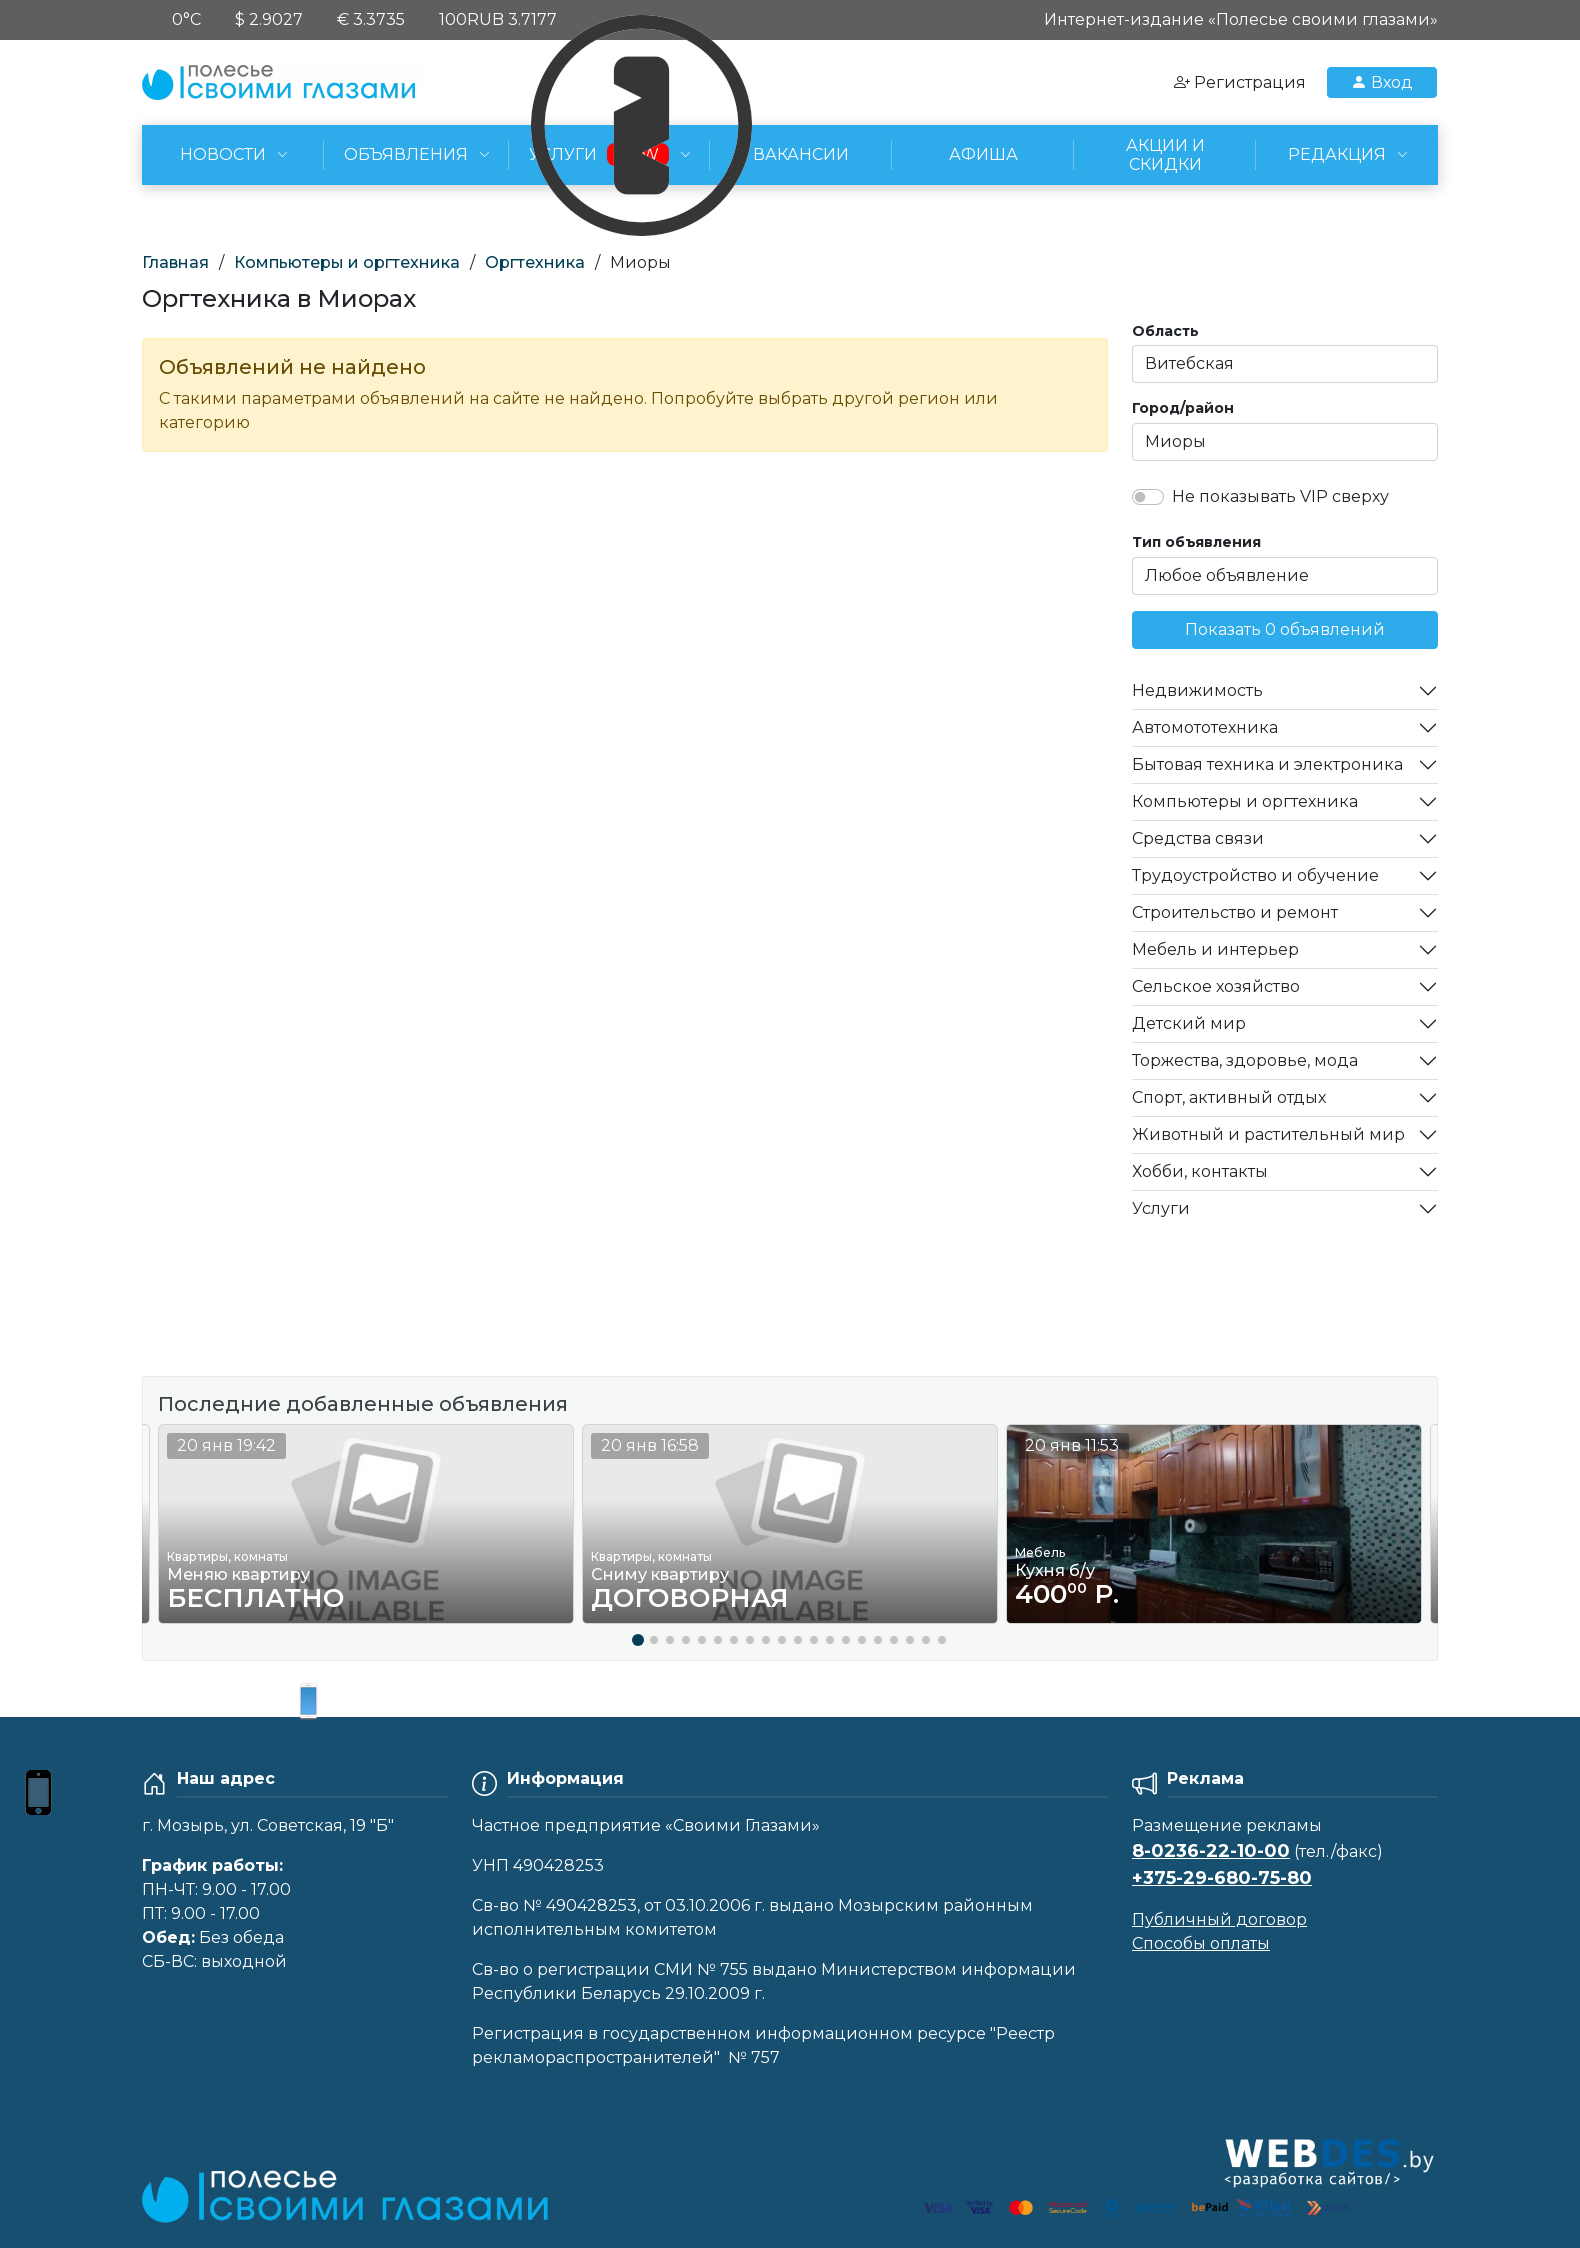 This screenshot has width=1580, height=2248. What do you see at coordinates (641, 125) in the screenshot?
I see `access password manager` at bounding box center [641, 125].